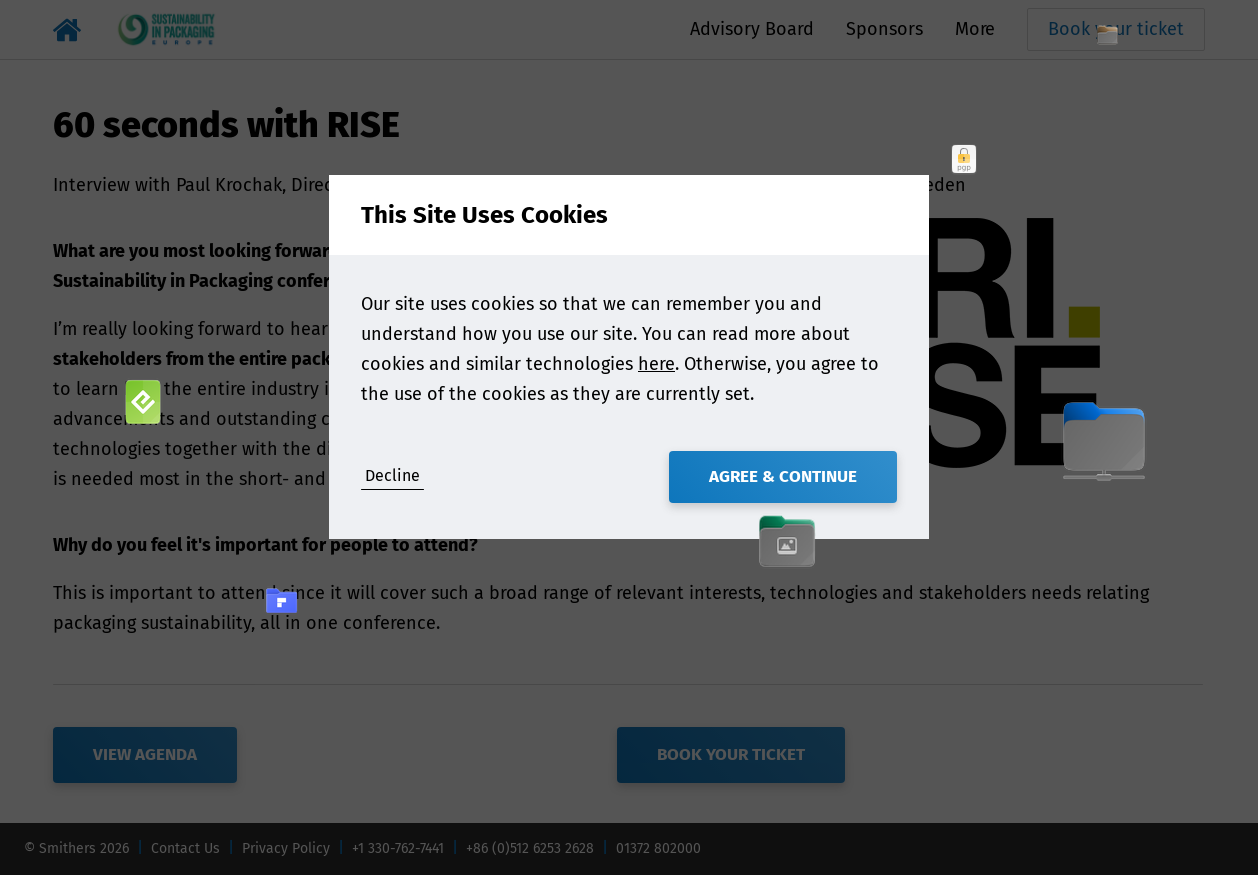 This screenshot has width=1258, height=875. Describe the element at coordinates (1104, 440) in the screenshot. I see `access a remote or network folder` at that location.